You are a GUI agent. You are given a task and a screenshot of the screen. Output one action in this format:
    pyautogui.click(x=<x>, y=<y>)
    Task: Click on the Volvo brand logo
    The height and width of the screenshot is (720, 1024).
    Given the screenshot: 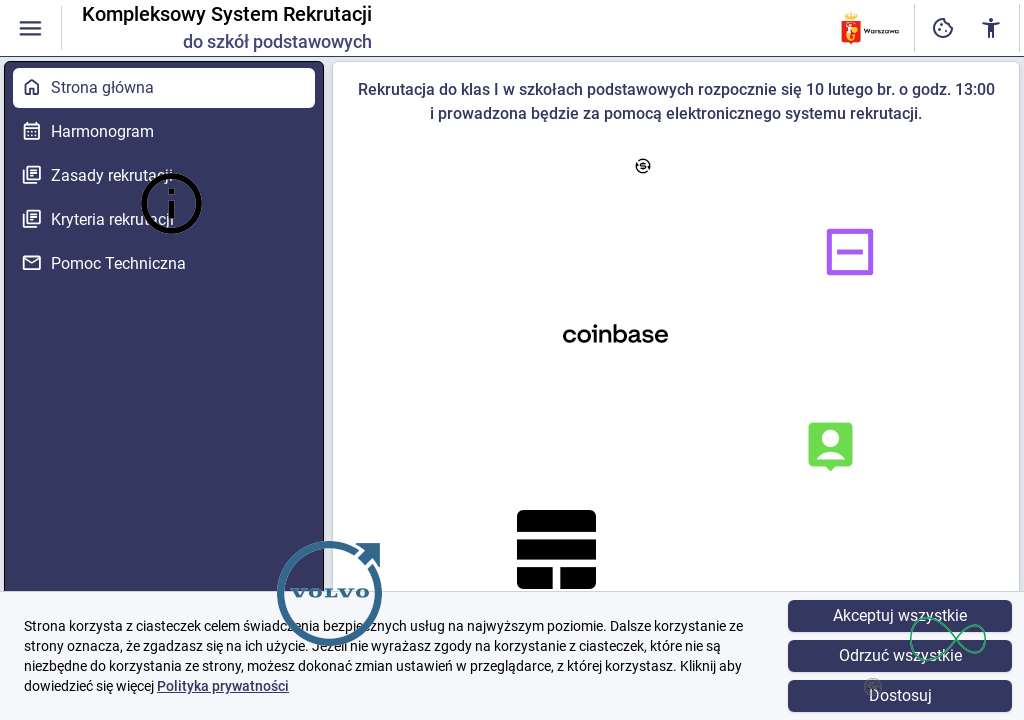 What is the action you would take?
    pyautogui.click(x=329, y=593)
    